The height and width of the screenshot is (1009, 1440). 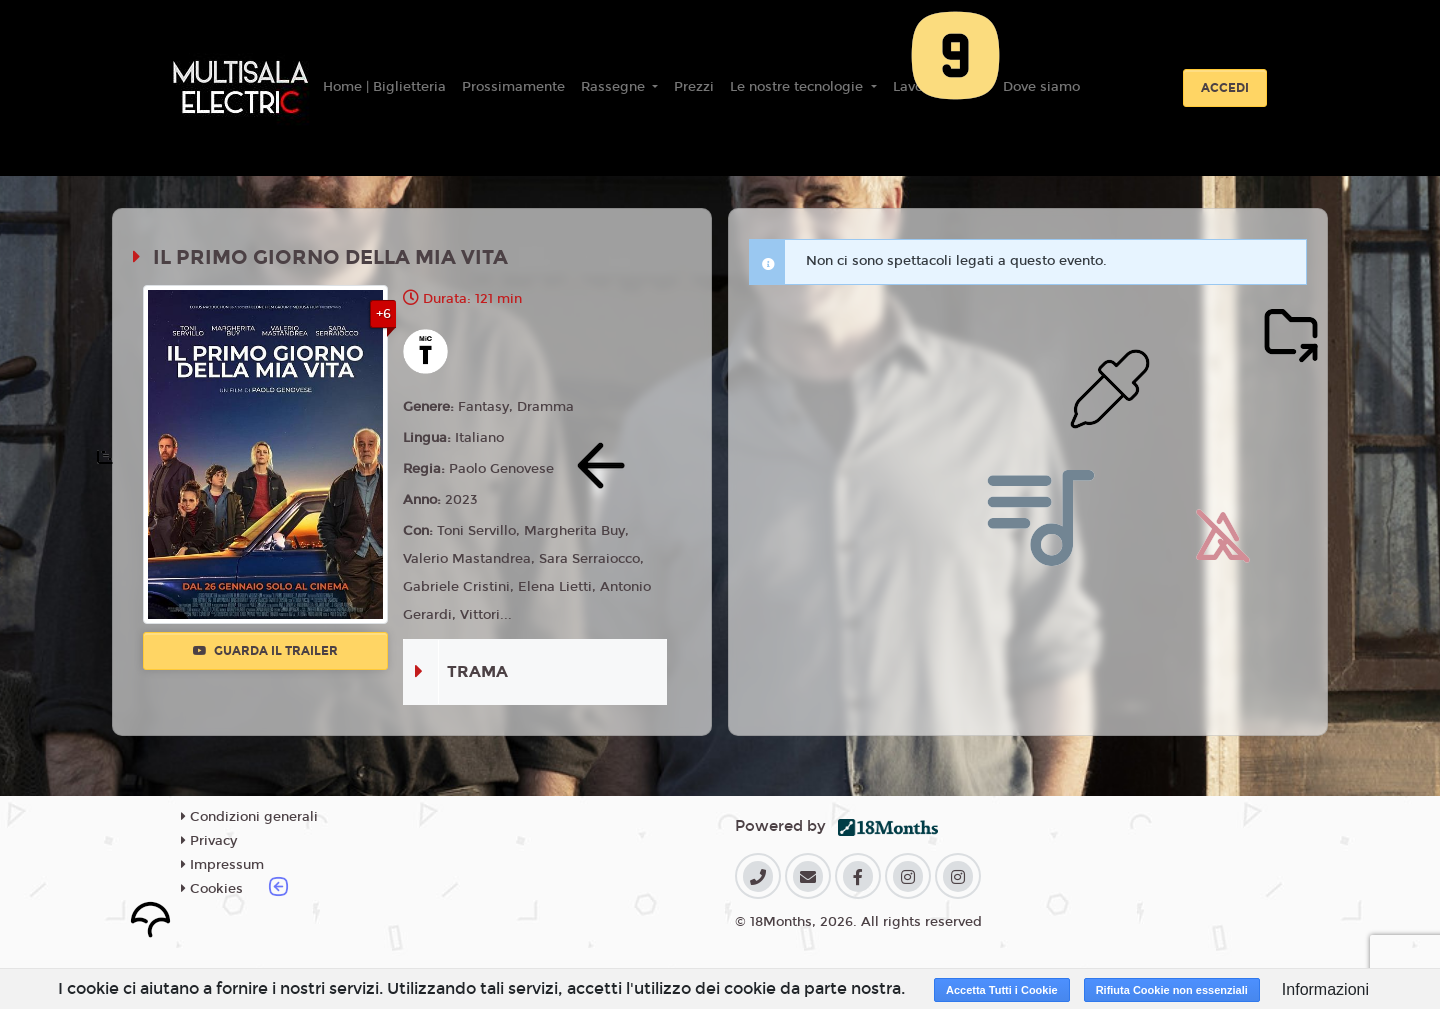 What do you see at coordinates (1110, 389) in the screenshot?
I see `pick a color from the screen` at bounding box center [1110, 389].